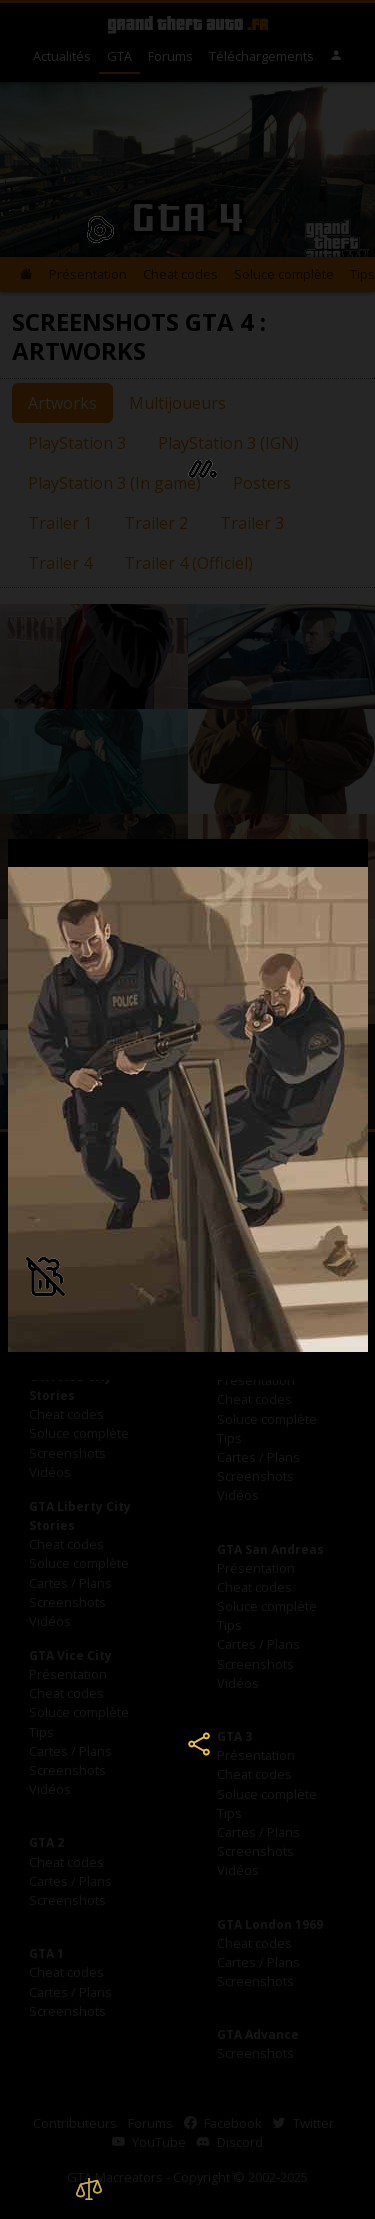 This screenshot has width=375, height=2219. Describe the element at coordinates (199, 1744) in the screenshot. I see `share content with others` at that location.